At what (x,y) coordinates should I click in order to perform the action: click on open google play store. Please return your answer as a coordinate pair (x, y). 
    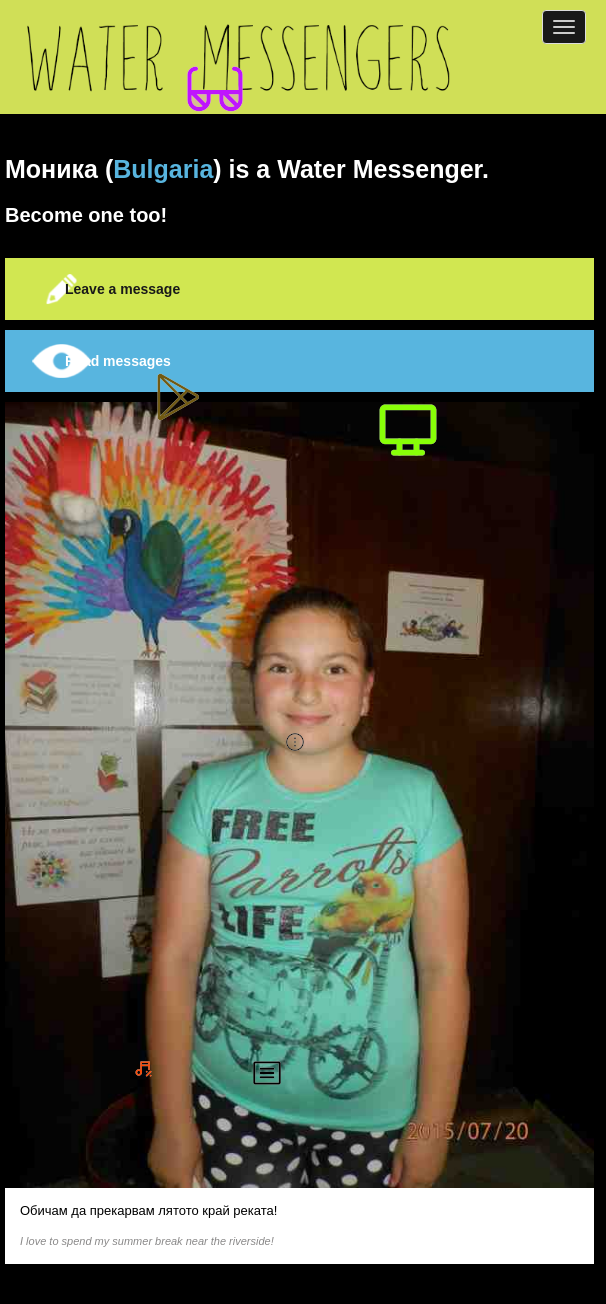
    Looking at the image, I should click on (174, 397).